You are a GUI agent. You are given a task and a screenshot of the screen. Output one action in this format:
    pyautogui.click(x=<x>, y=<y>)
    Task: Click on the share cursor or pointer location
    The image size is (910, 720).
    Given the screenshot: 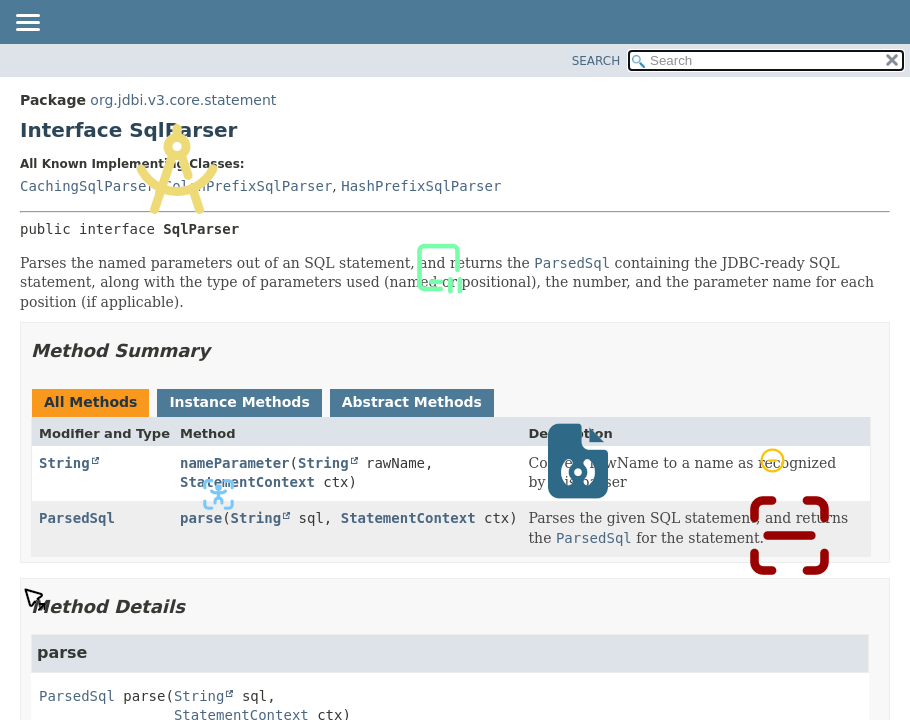 What is the action you would take?
    pyautogui.click(x=34, y=598)
    